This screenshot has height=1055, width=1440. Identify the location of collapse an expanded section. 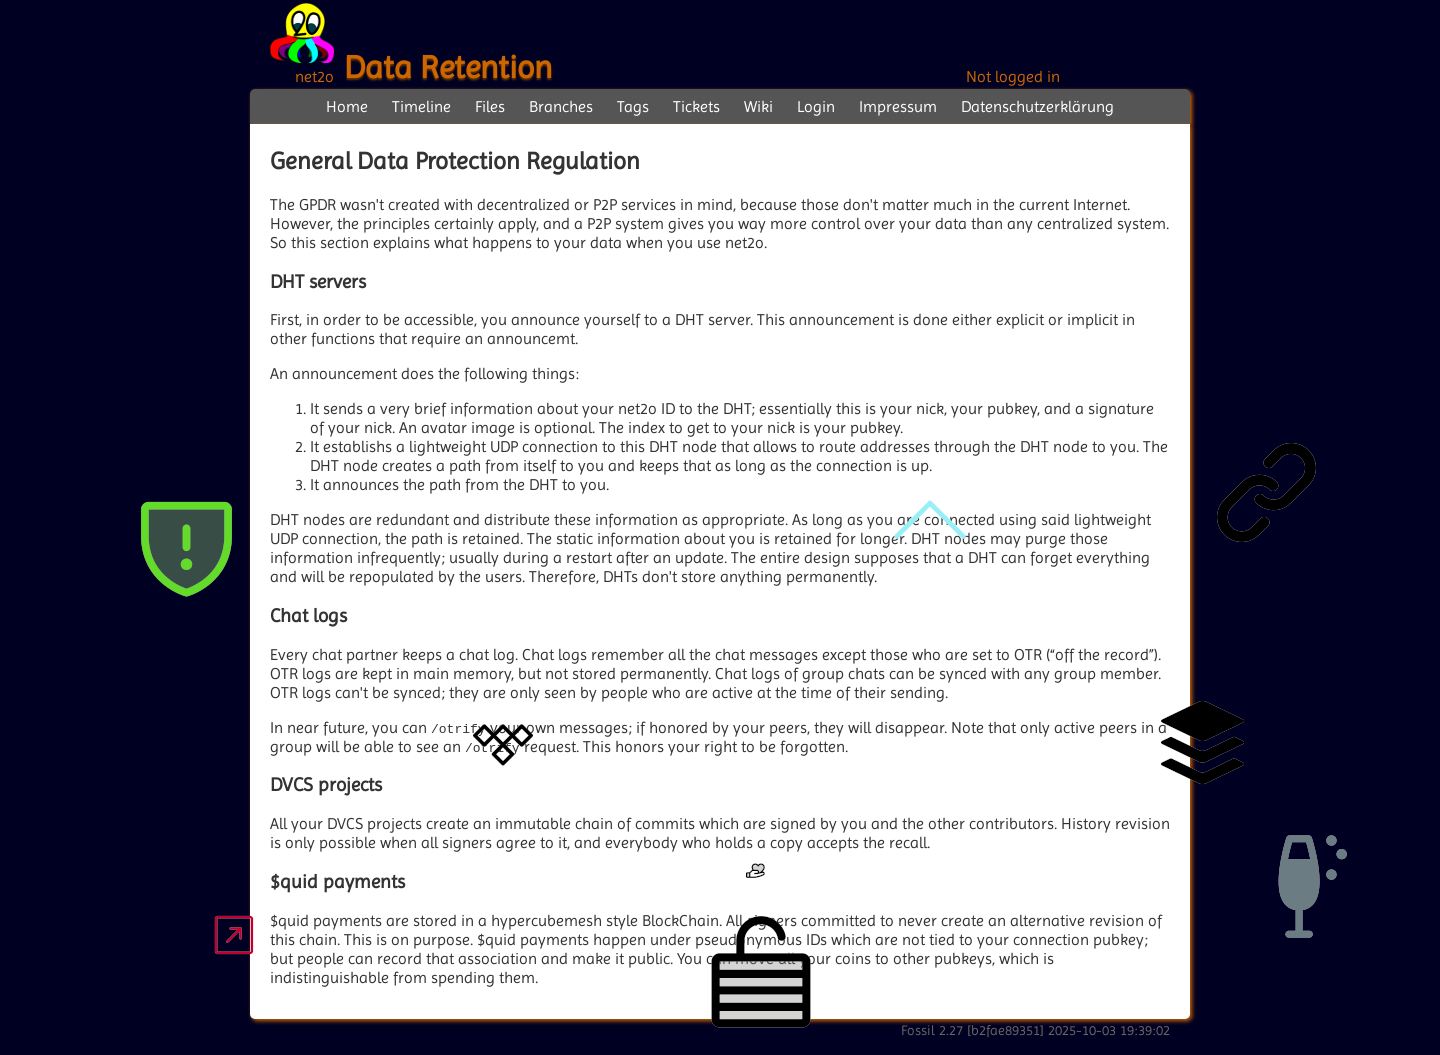
(930, 523).